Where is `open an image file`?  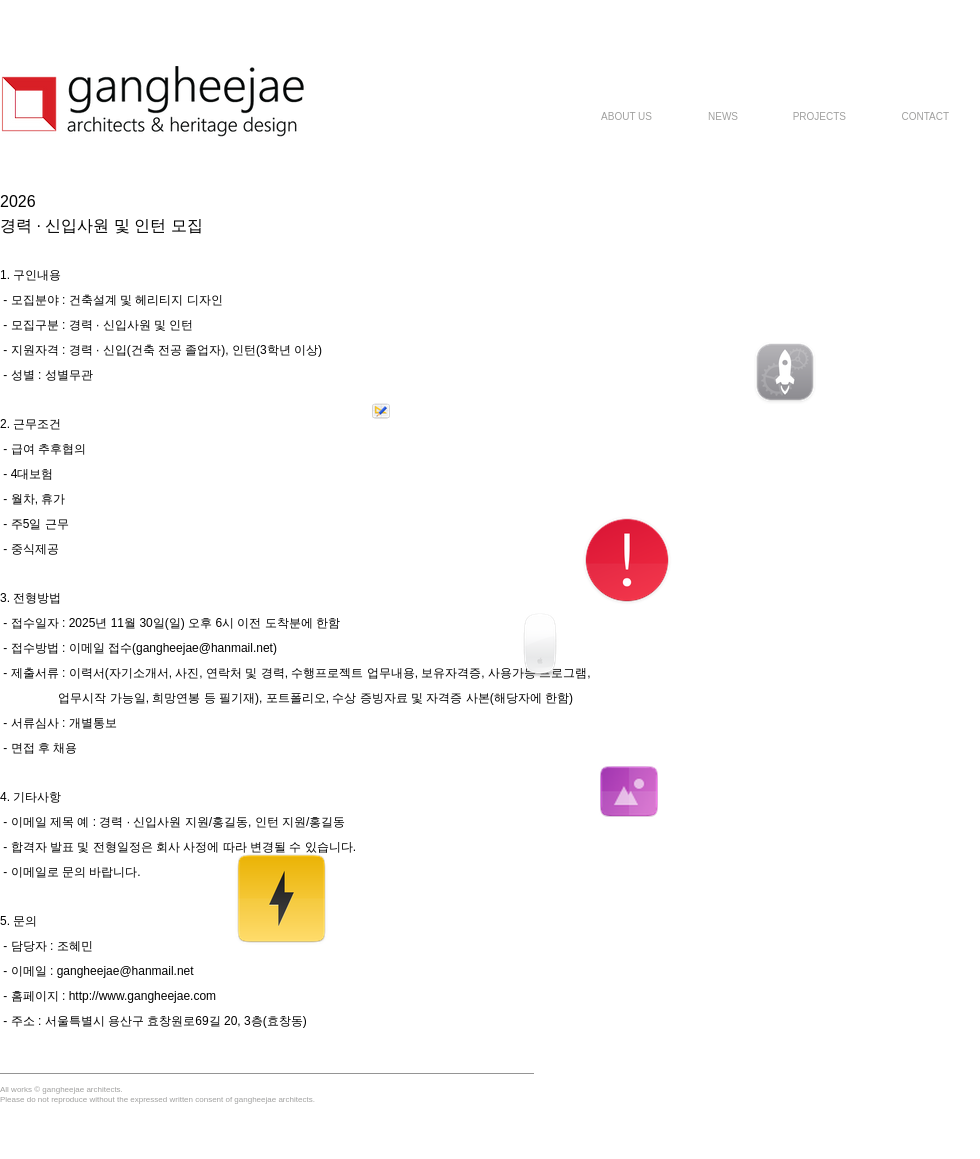 open an image file is located at coordinates (629, 790).